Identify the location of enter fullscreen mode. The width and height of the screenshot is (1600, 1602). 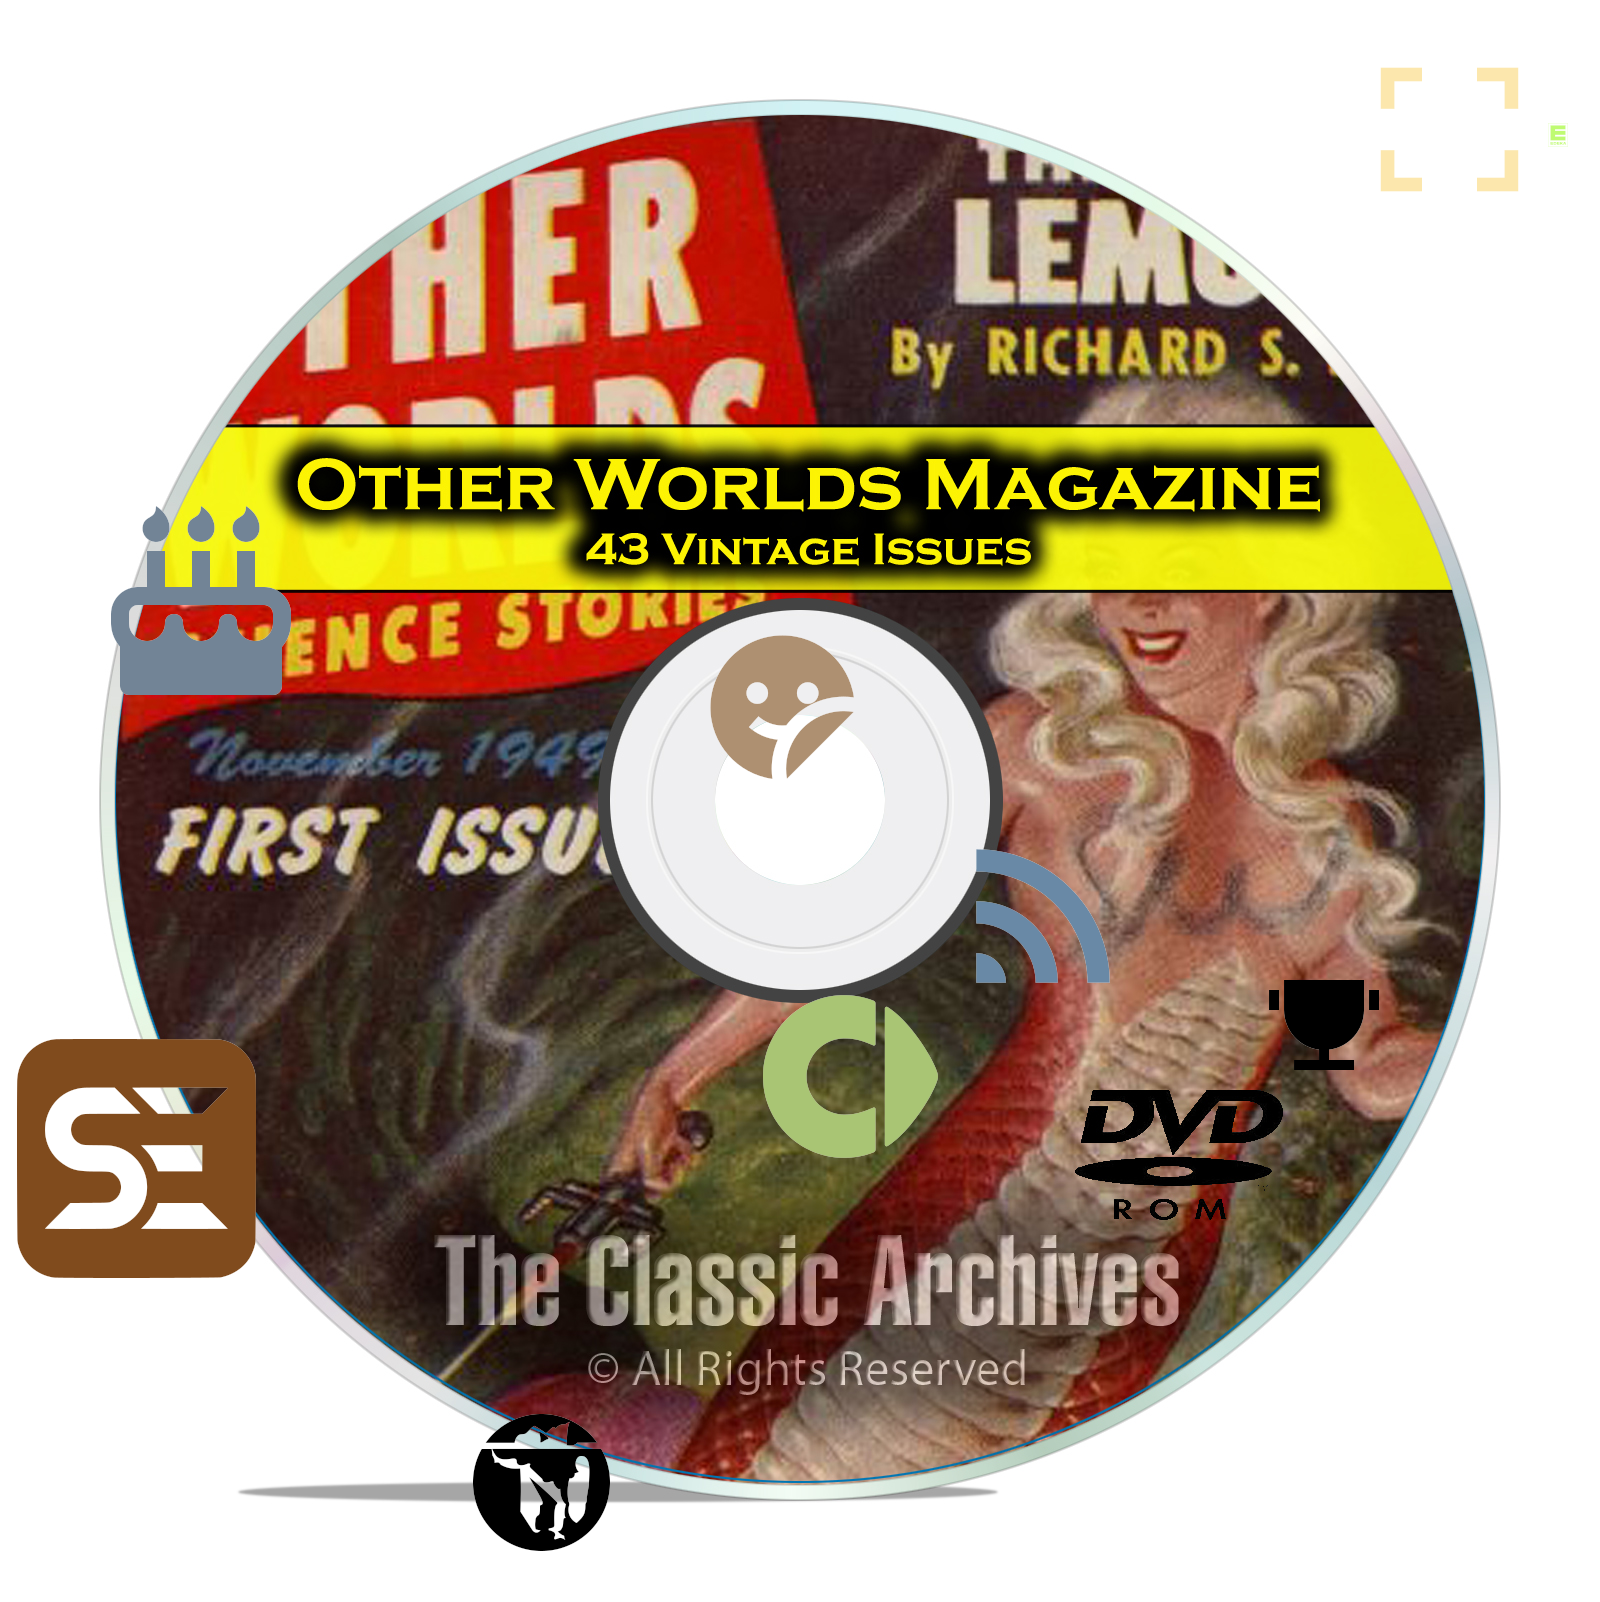
(1449, 129).